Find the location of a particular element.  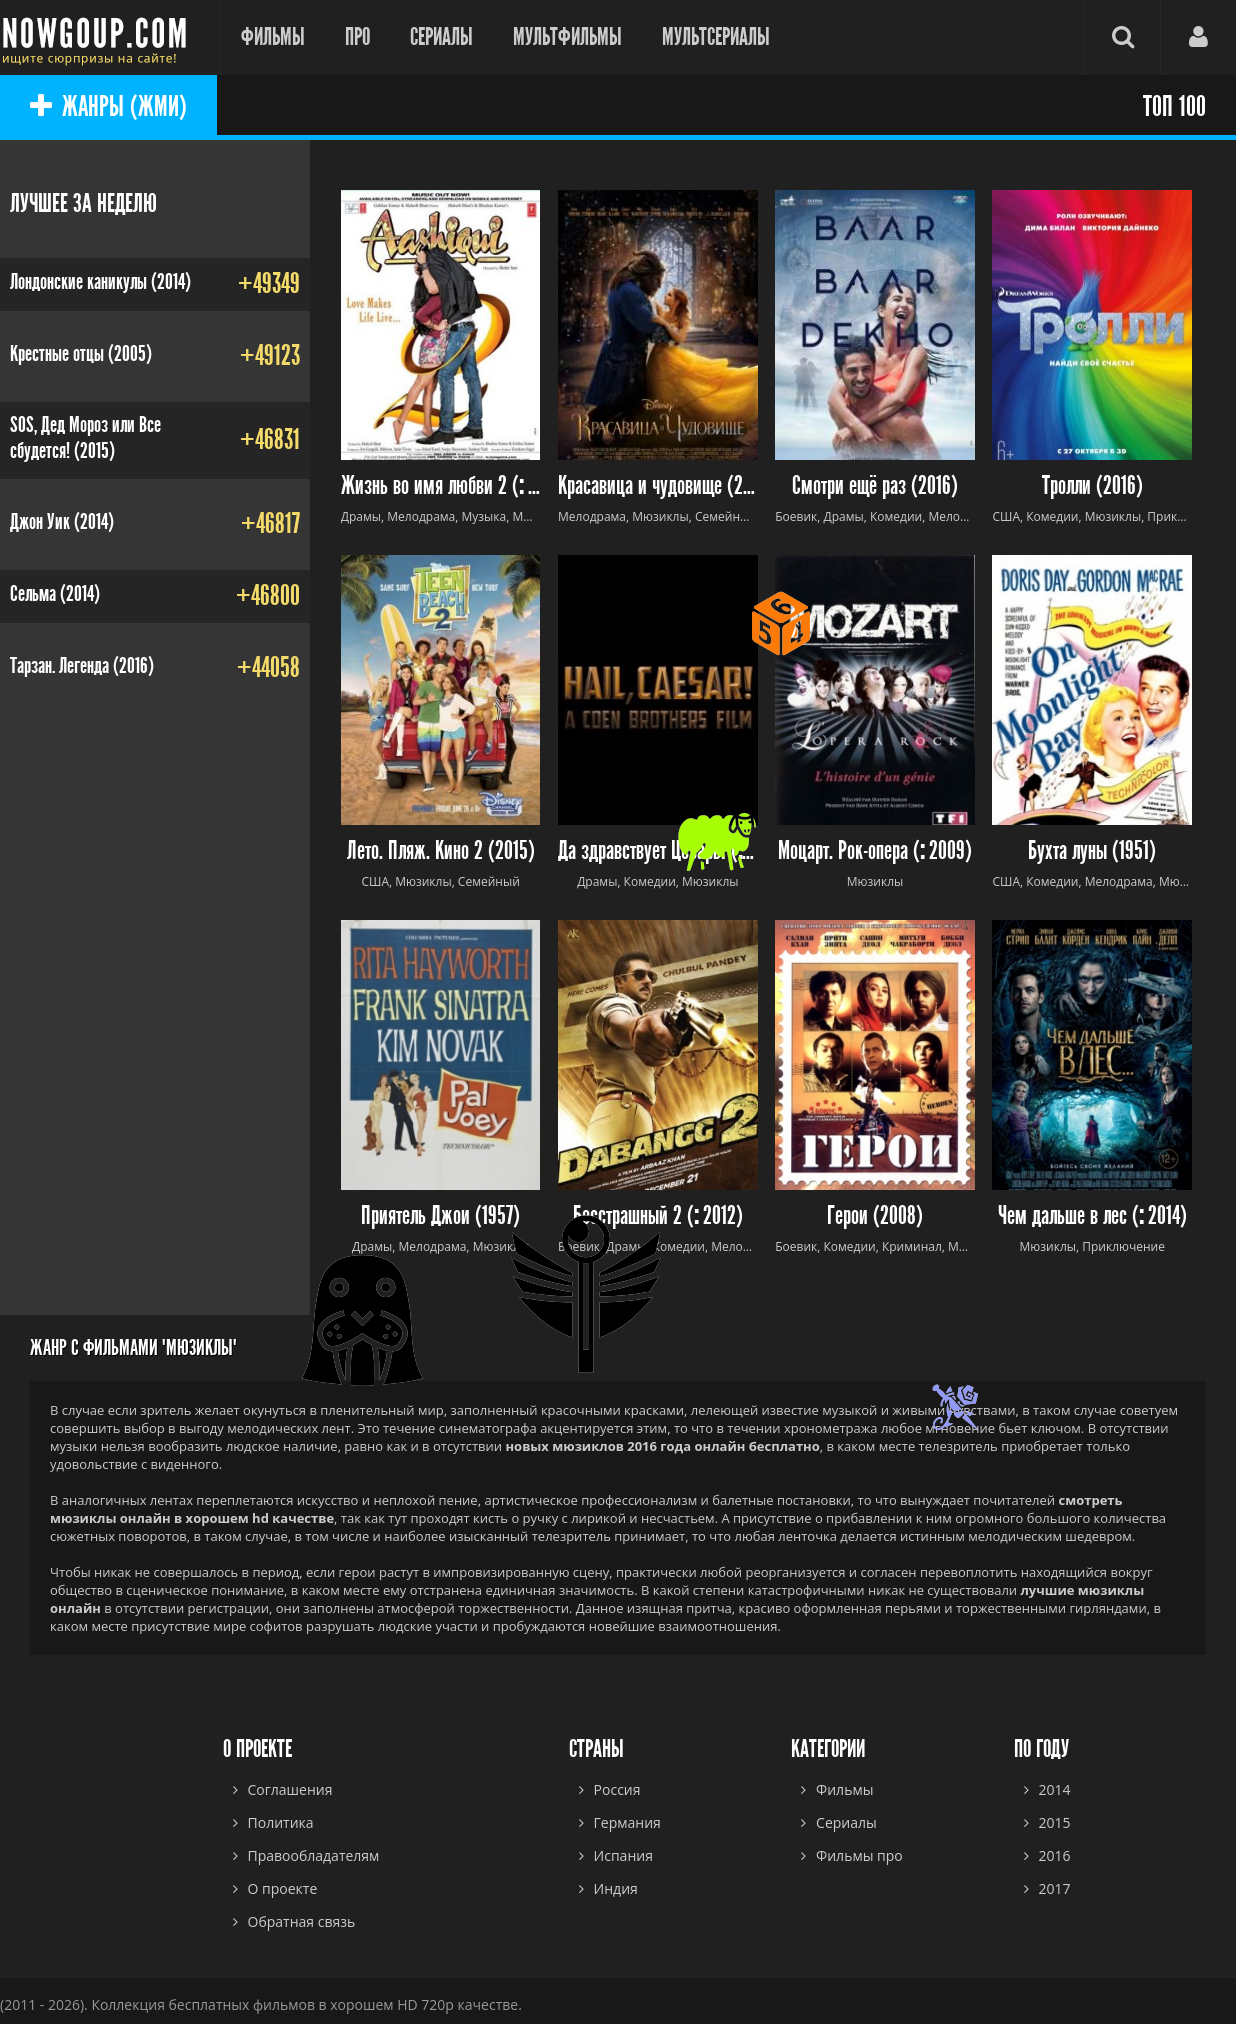

roll the dice or take a random action is located at coordinates (781, 624).